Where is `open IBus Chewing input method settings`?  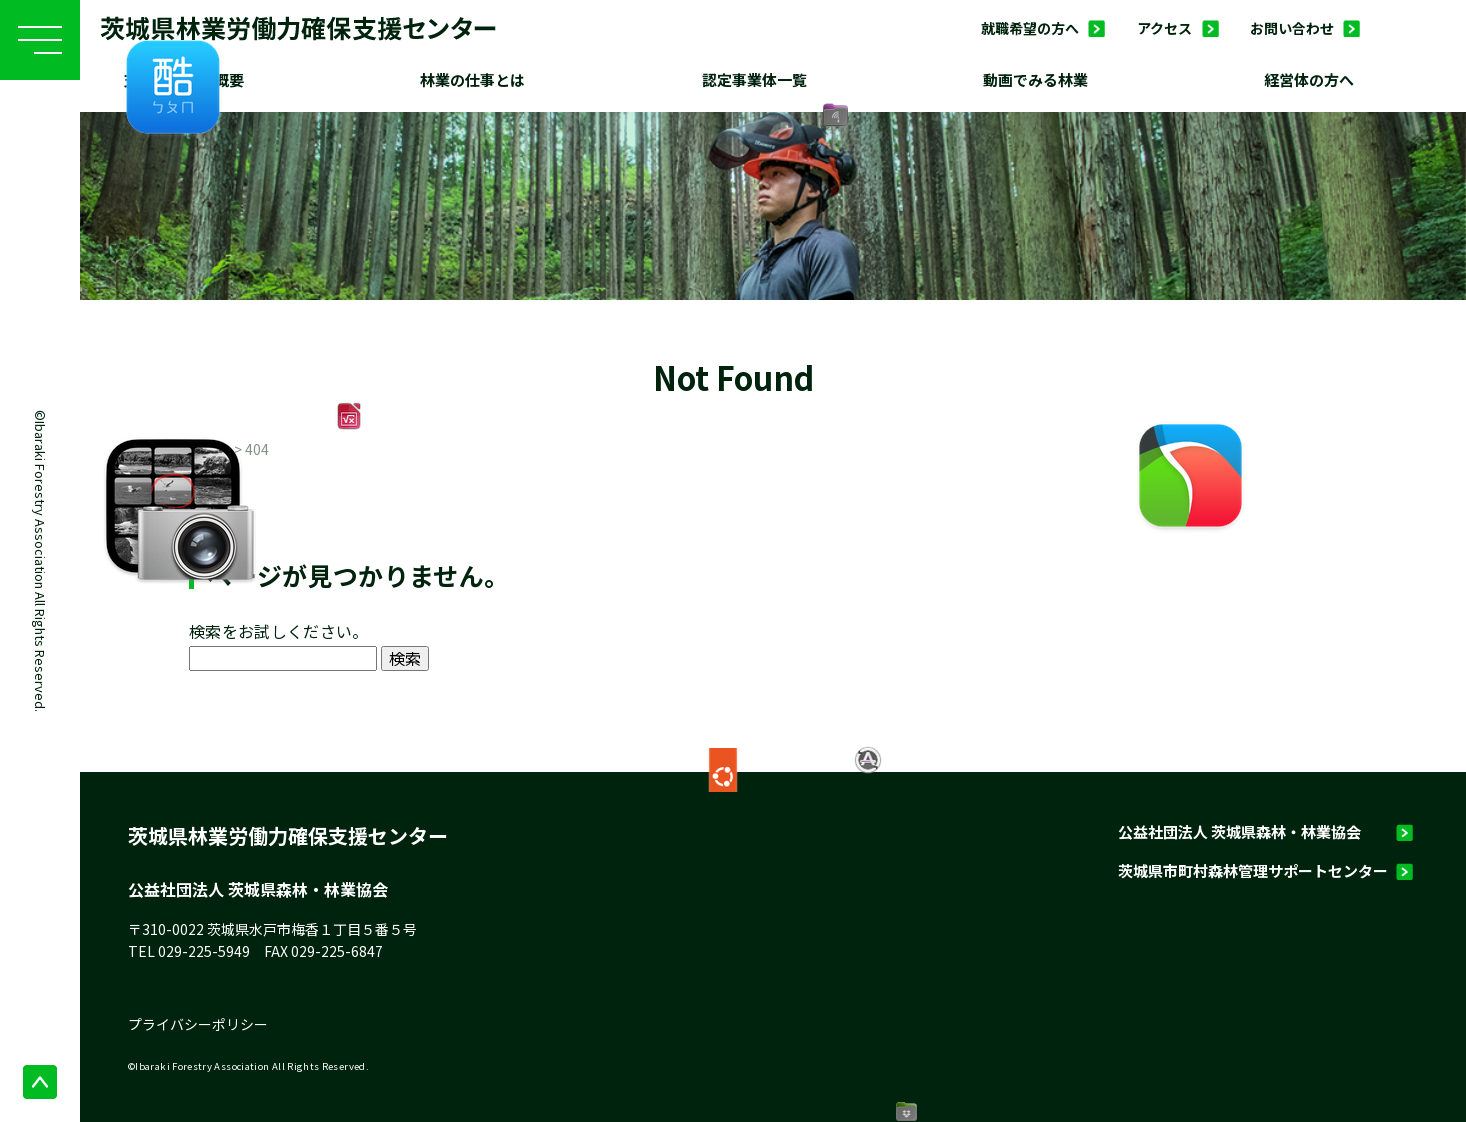 open IBus Chewing input method settings is located at coordinates (173, 87).